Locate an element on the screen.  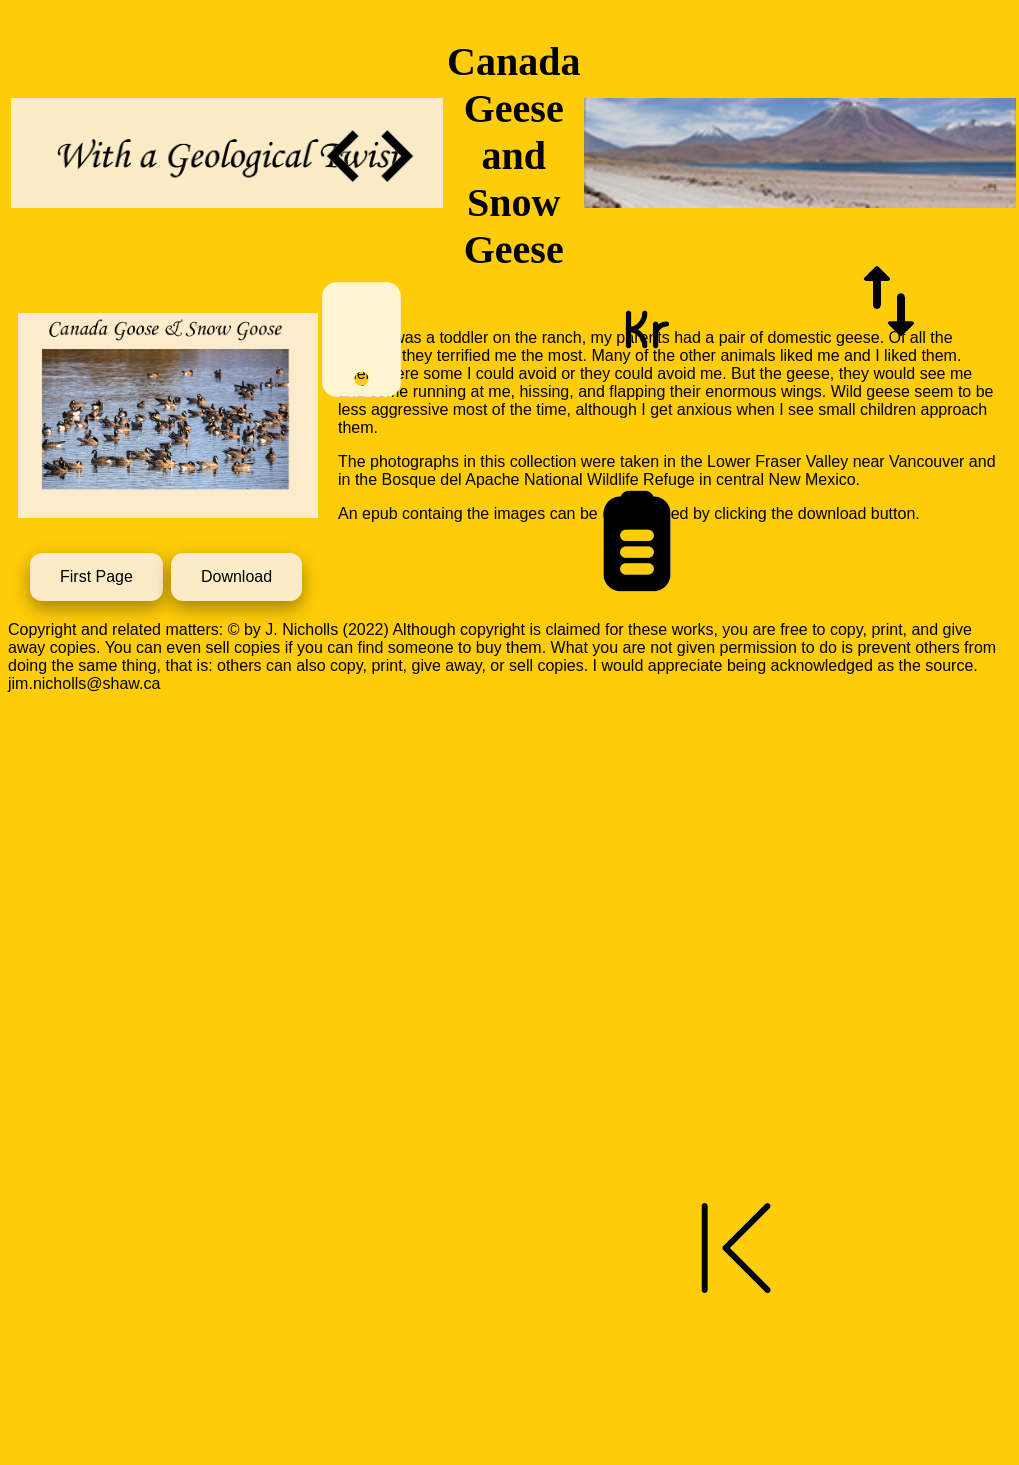
navigate to the first item or beginning is located at coordinates (734, 1248).